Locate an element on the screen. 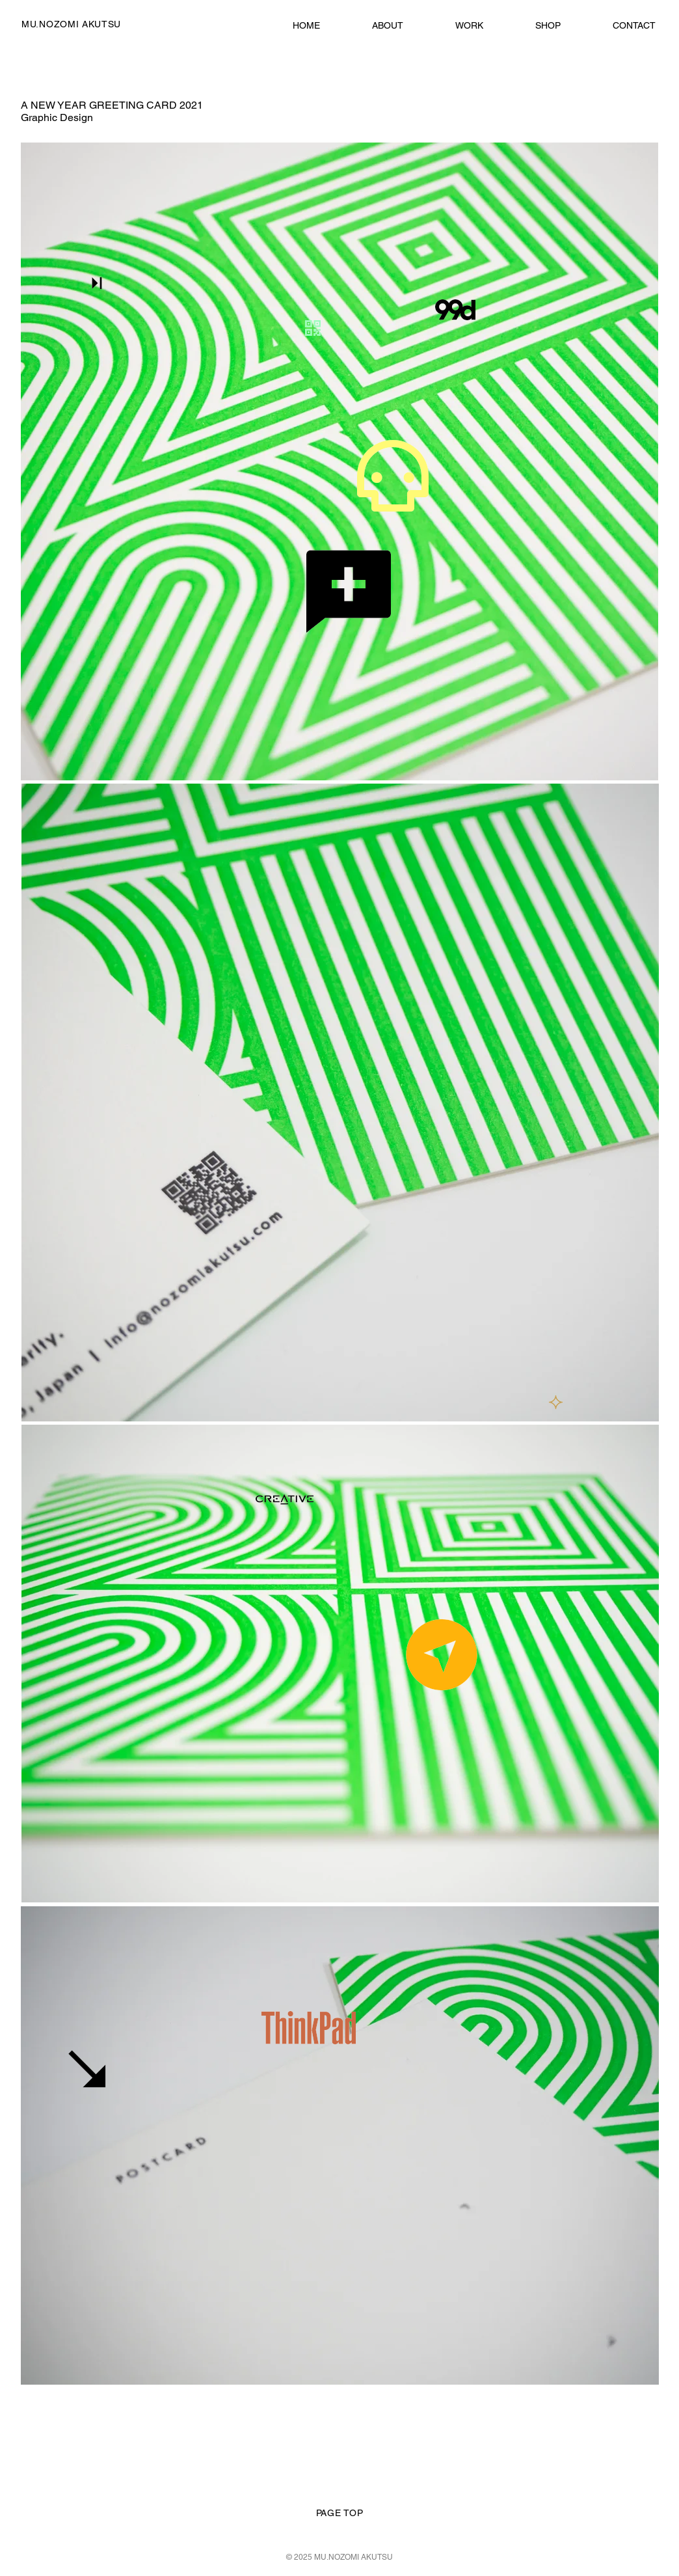  indicates dangerous or hazardous content is located at coordinates (393, 476).